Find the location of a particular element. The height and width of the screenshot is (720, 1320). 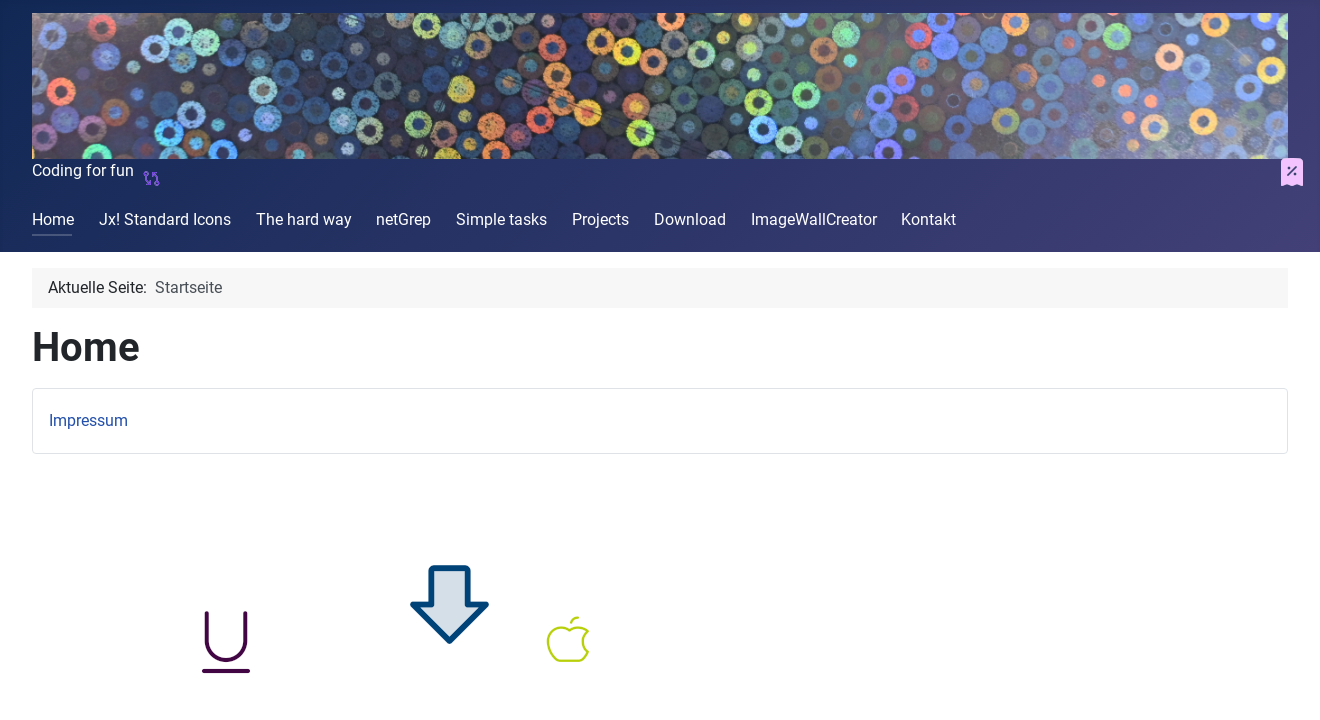

apple company logo or branding is located at coordinates (569, 642).